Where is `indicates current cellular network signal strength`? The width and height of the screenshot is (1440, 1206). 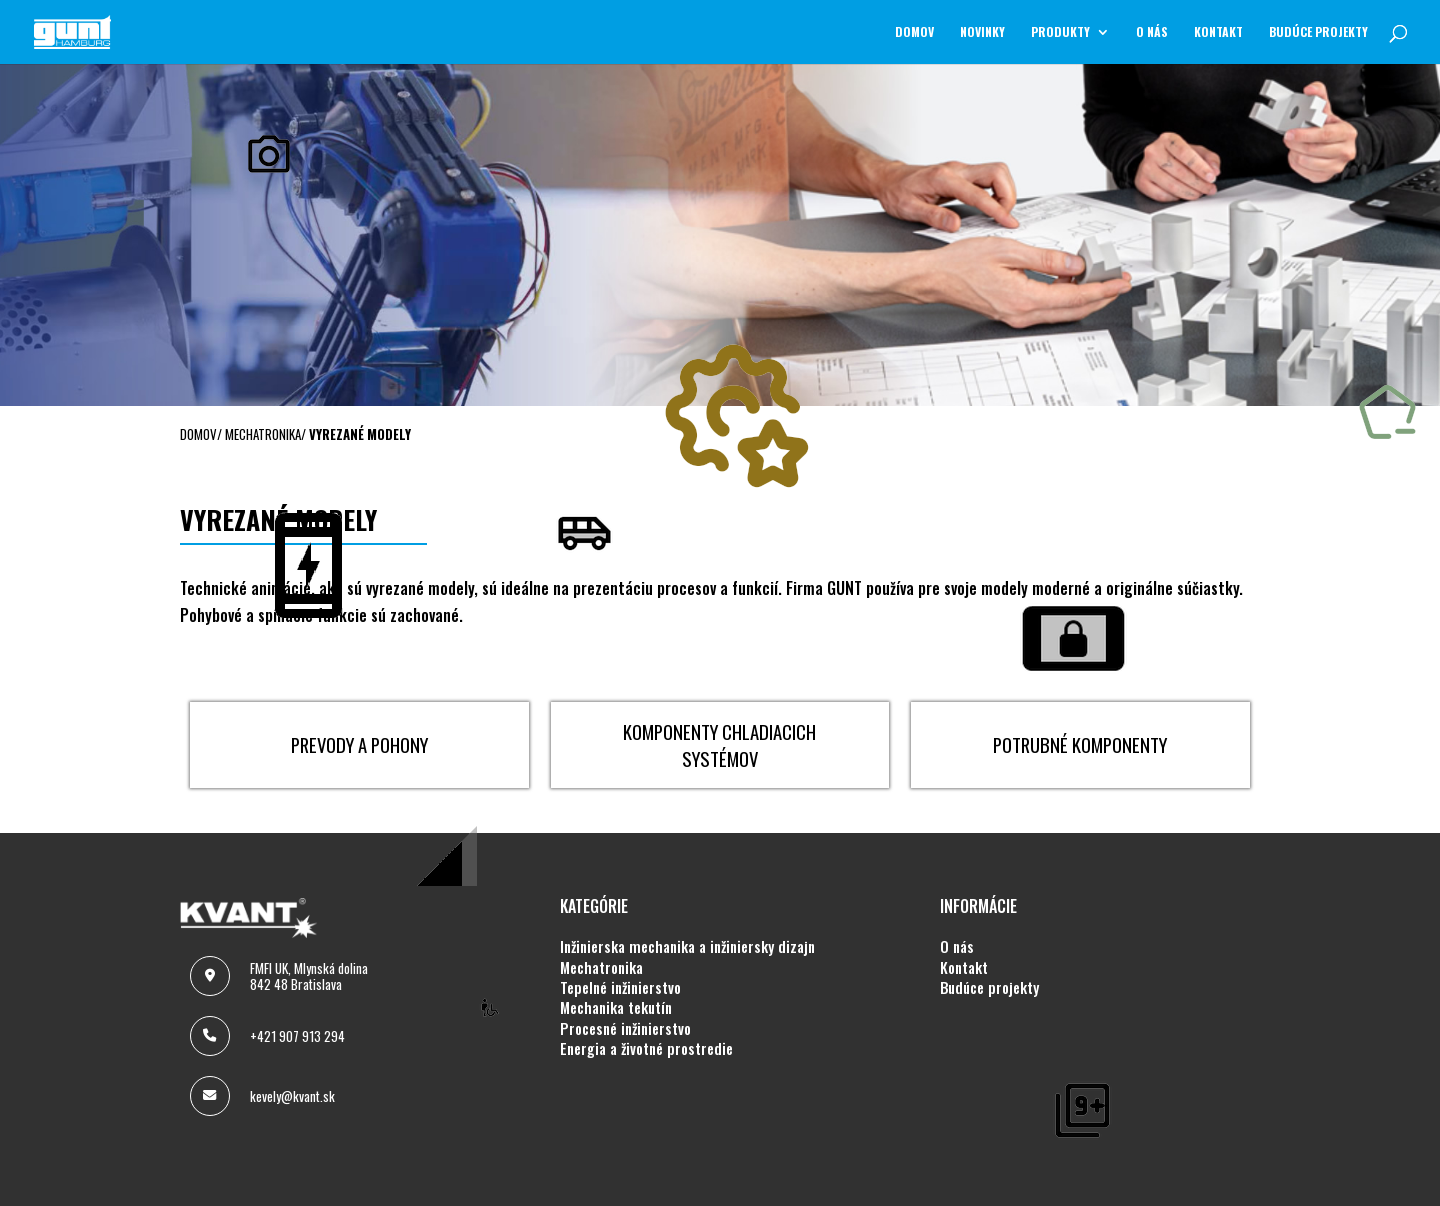 indicates current cellular network signal strength is located at coordinates (447, 856).